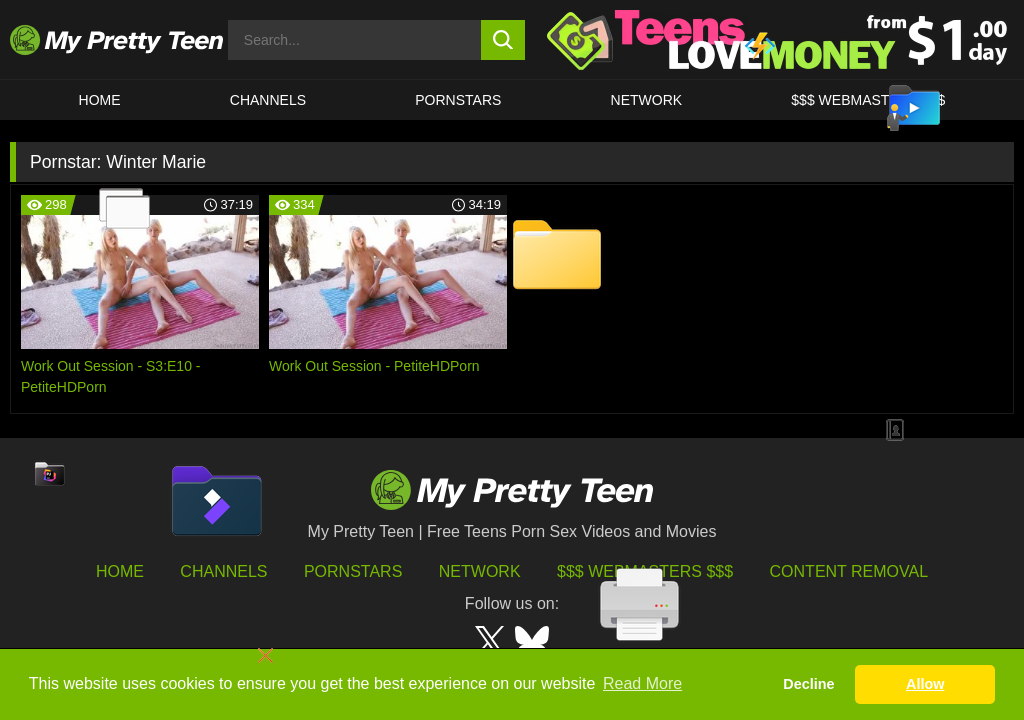  Describe the element at coordinates (760, 46) in the screenshot. I see `open azure functions app` at that location.